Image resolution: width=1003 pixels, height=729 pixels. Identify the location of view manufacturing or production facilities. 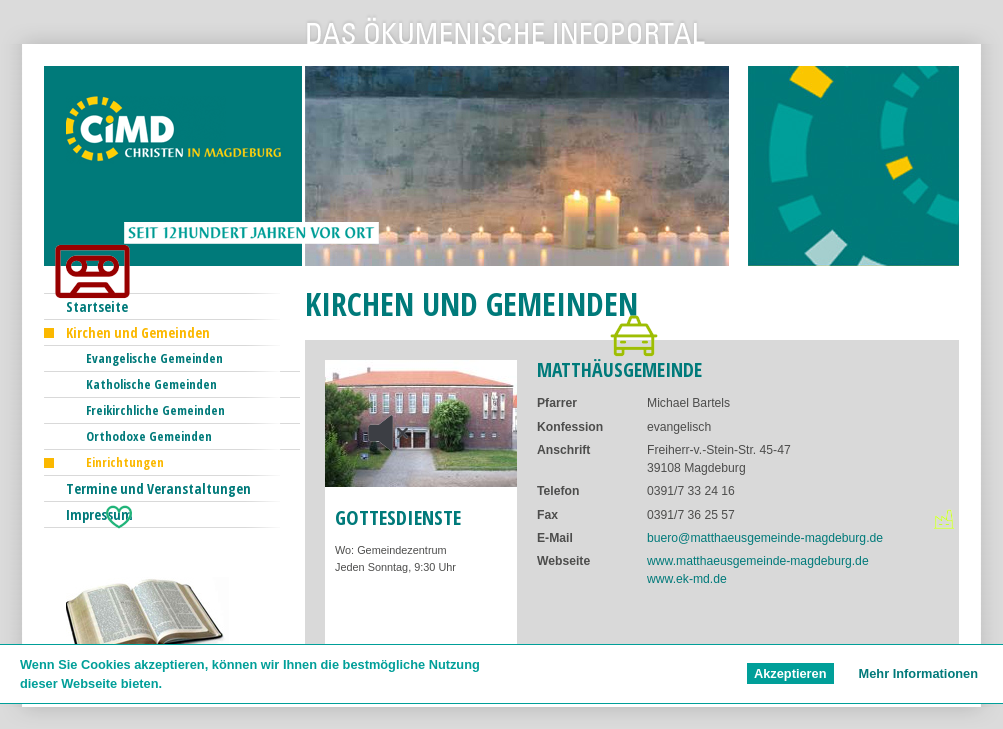
(944, 520).